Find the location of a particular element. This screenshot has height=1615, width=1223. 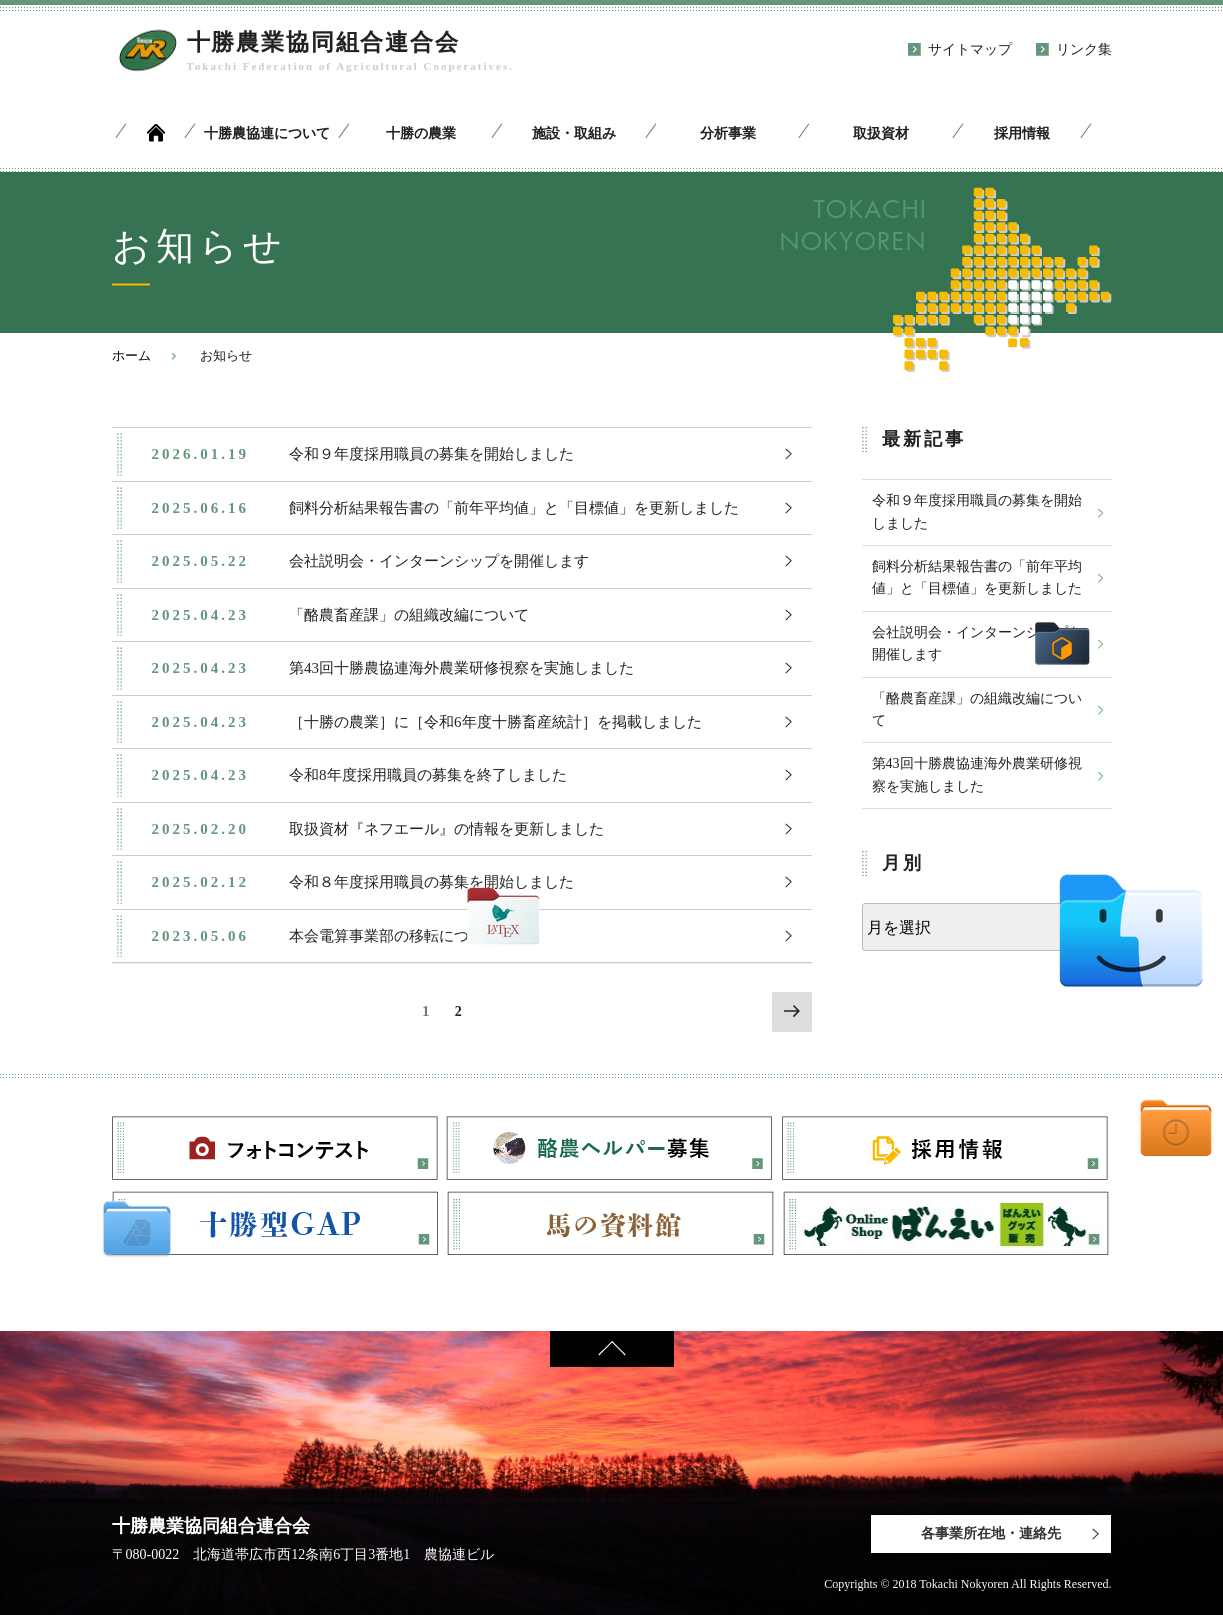

open finder to browse files and folders is located at coordinates (1130, 934).